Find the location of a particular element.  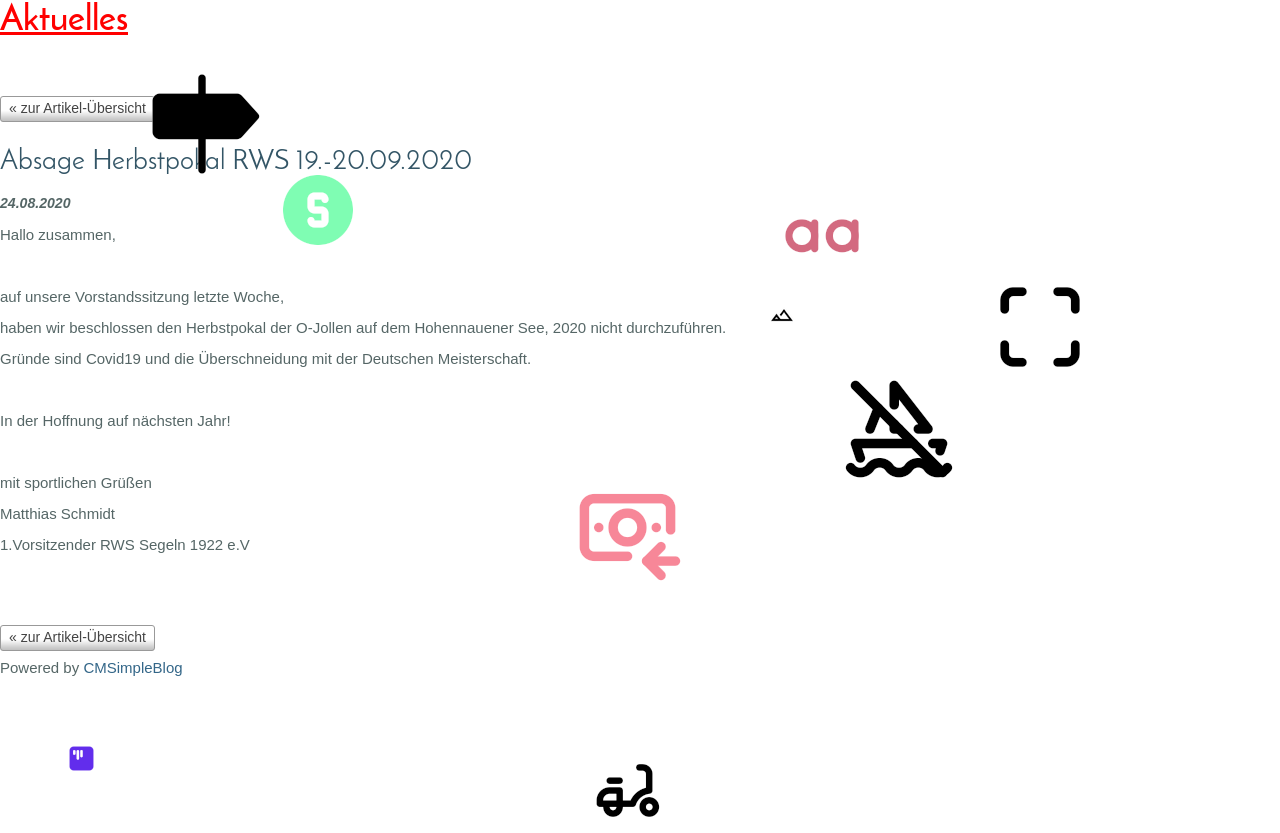

select moped or scooter delivery is located at coordinates (629, 790).